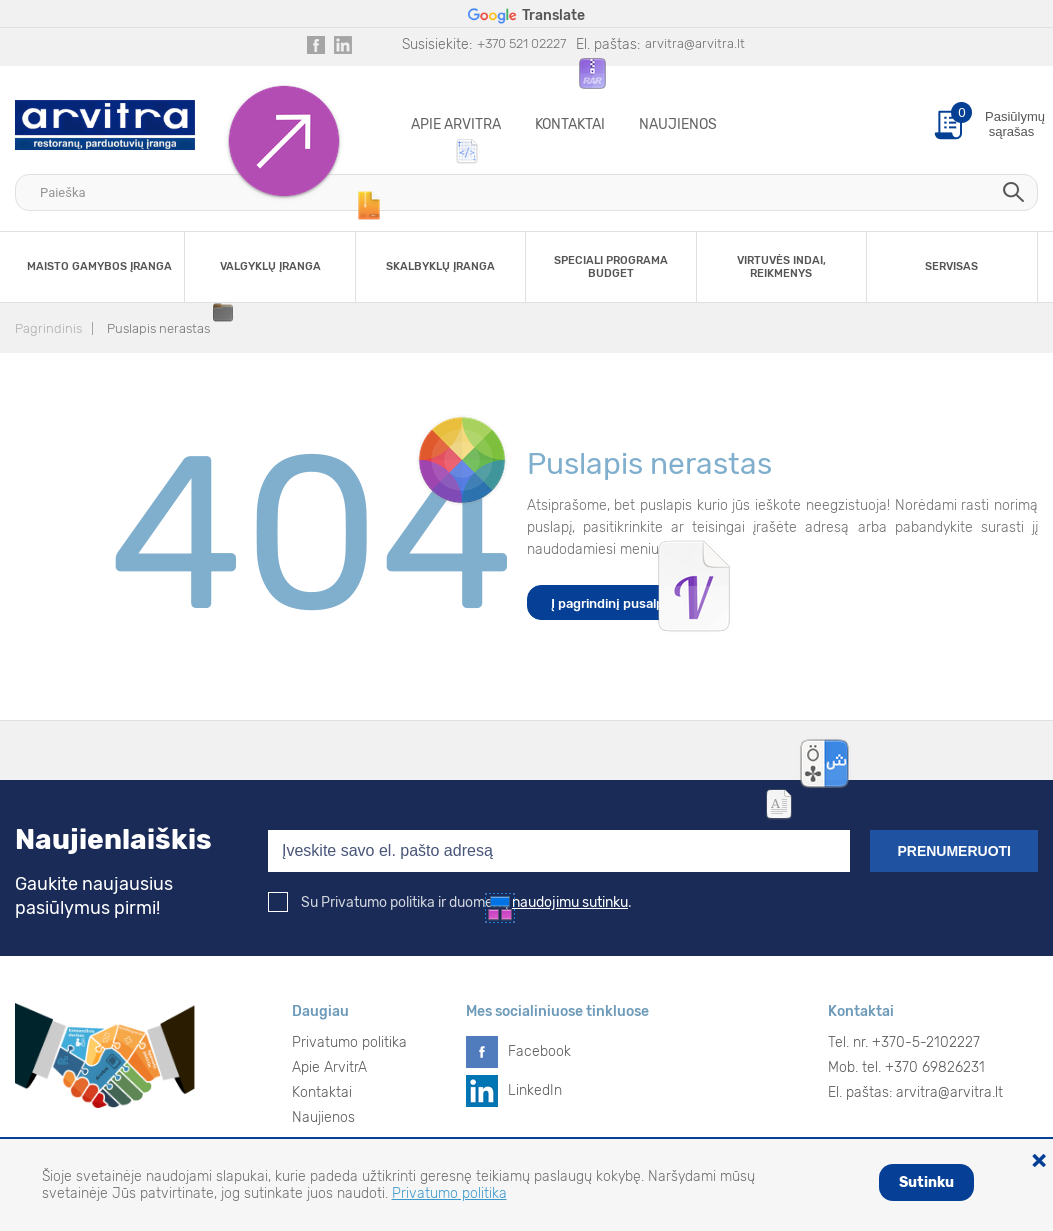  I want to click on a compressed RAR archive file, so click(592, 73).